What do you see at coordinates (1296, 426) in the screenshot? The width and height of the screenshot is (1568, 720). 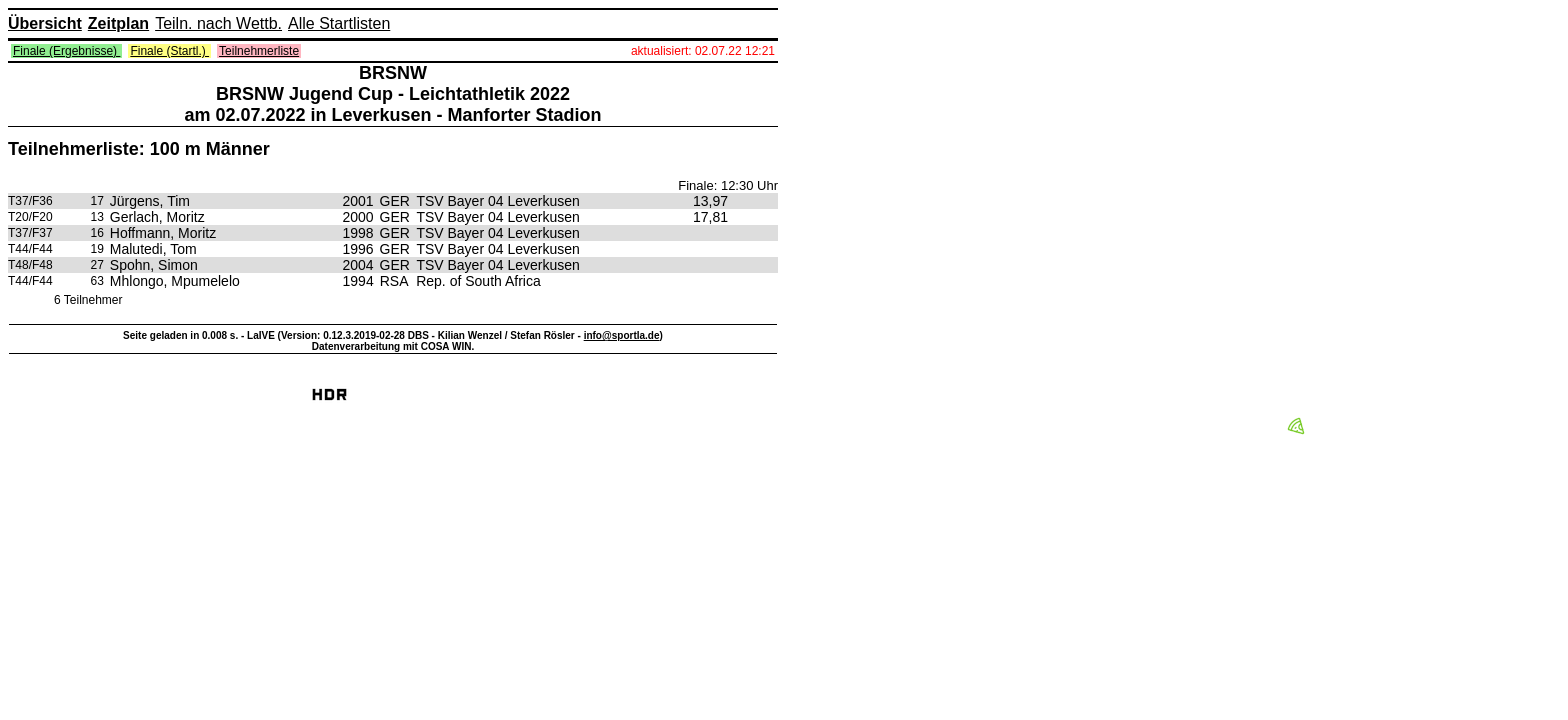 I see `order food or access food delivery` at bounding box center [1296, 426].